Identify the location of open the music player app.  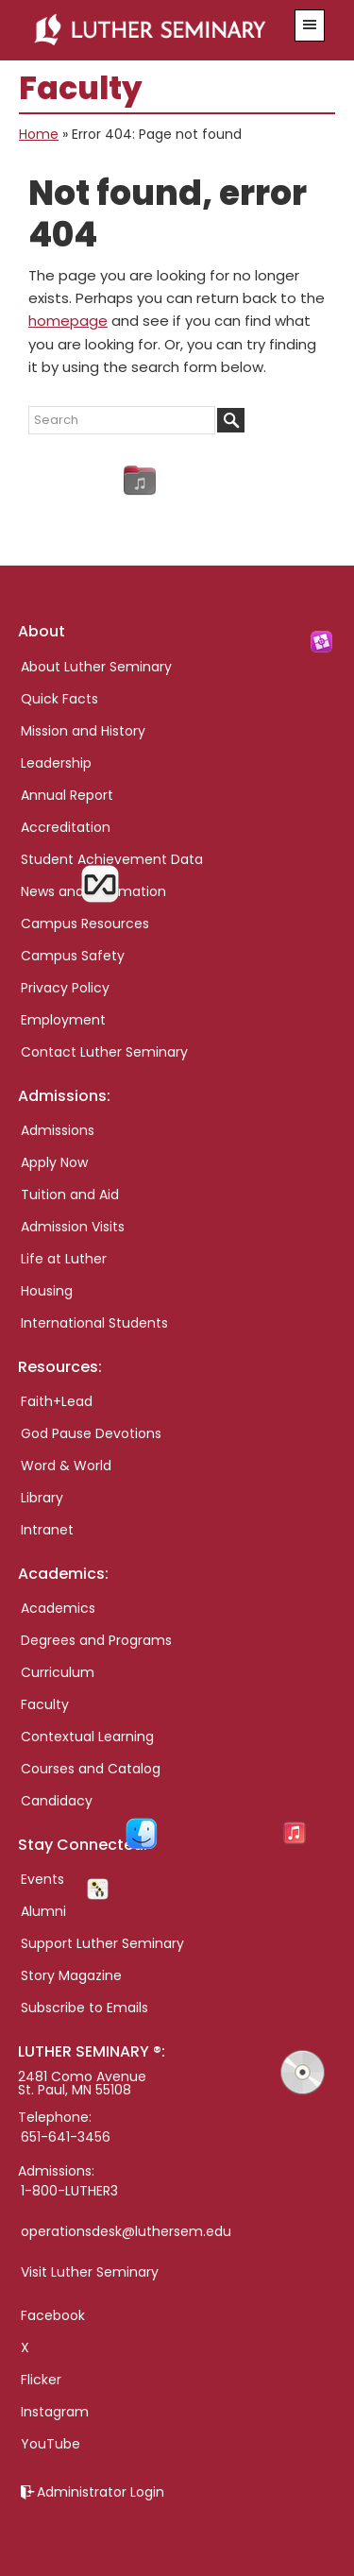
(295, 1833).